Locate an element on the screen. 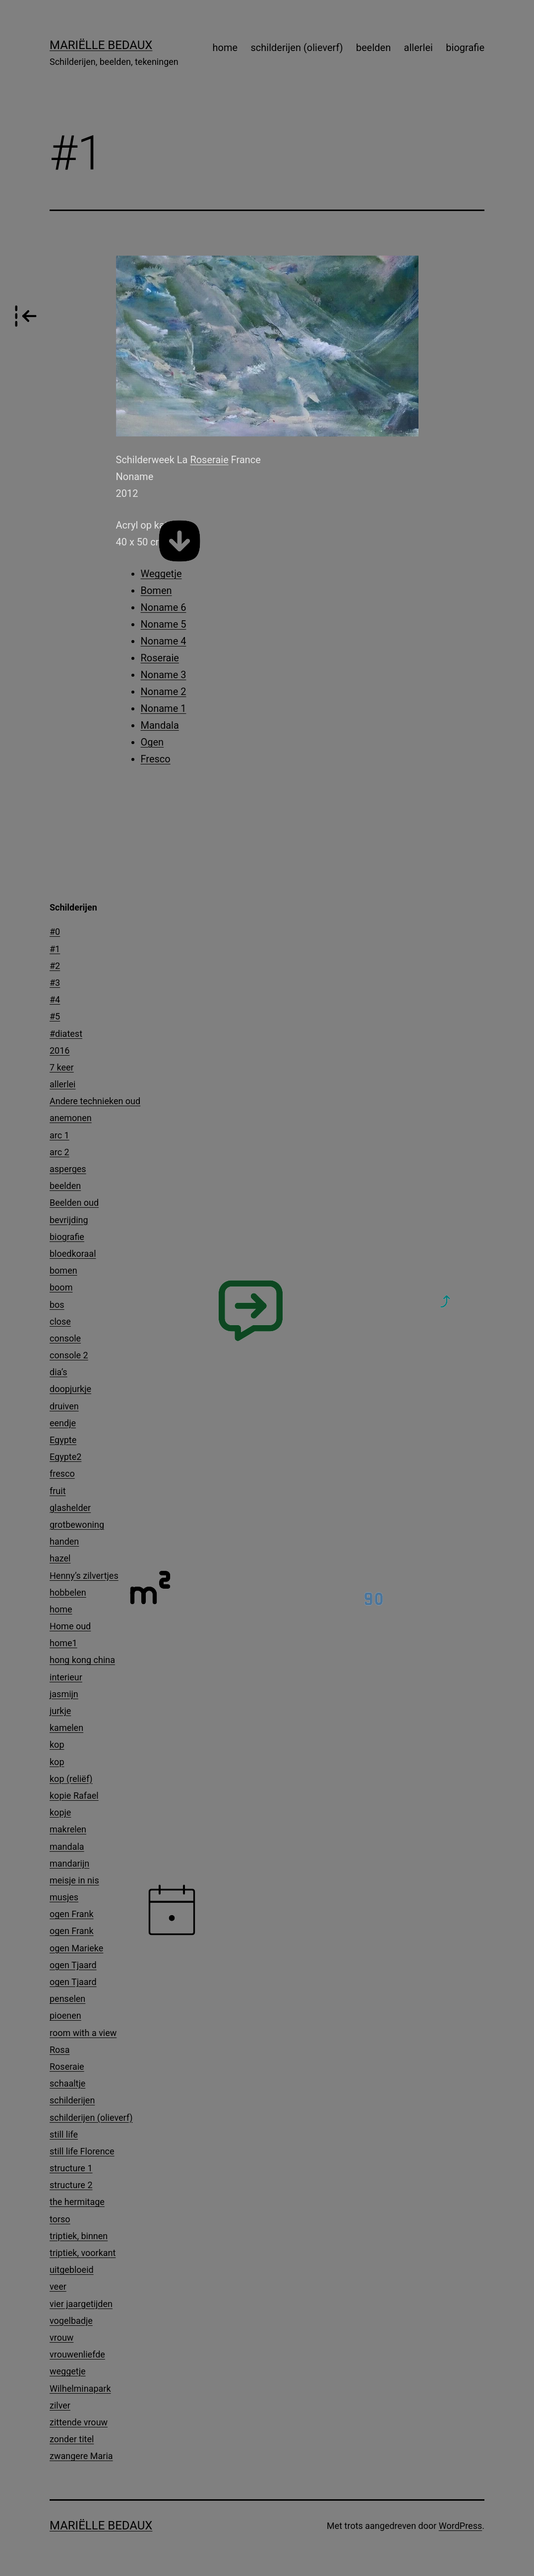  forward a message to another recipient is located at coordinates (250, 1309).